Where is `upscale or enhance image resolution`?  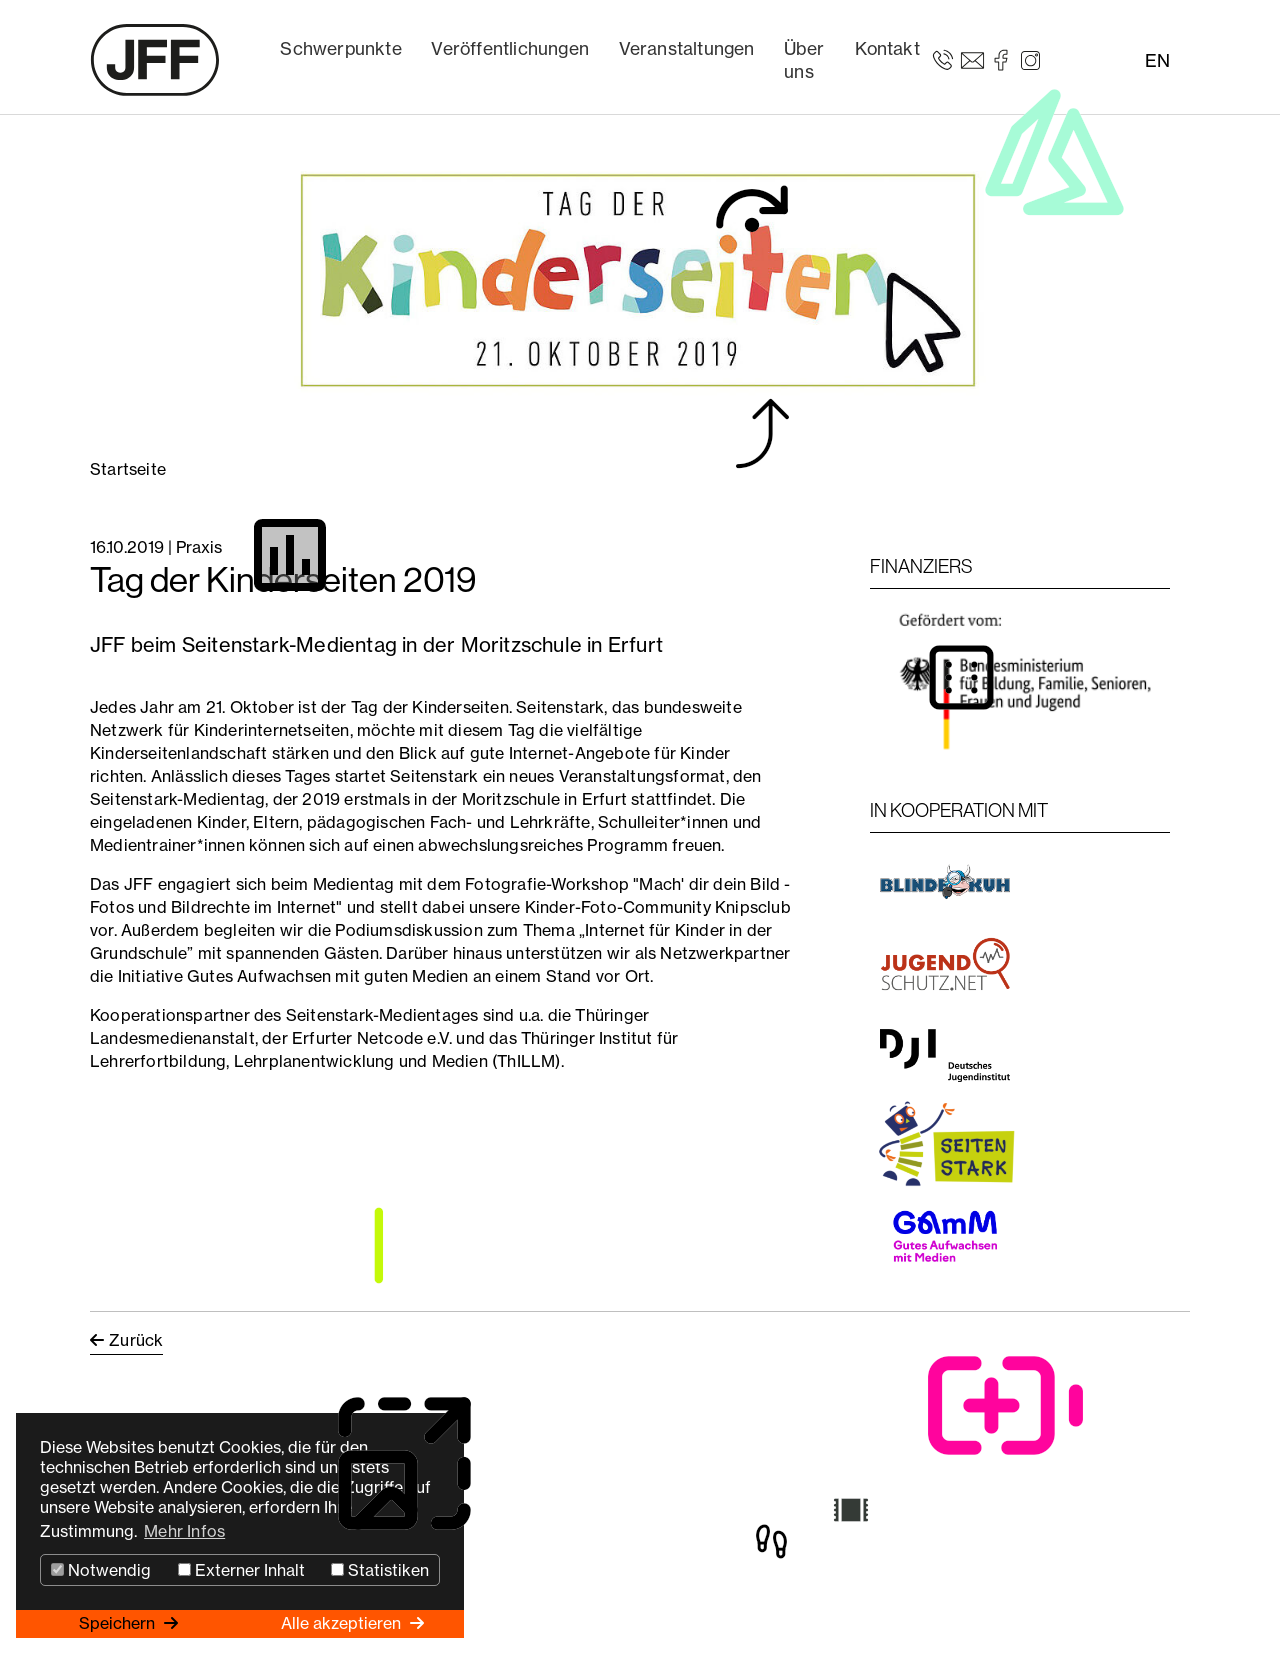 upscale or enhance image resolution is located at coordinates (404, 1463).